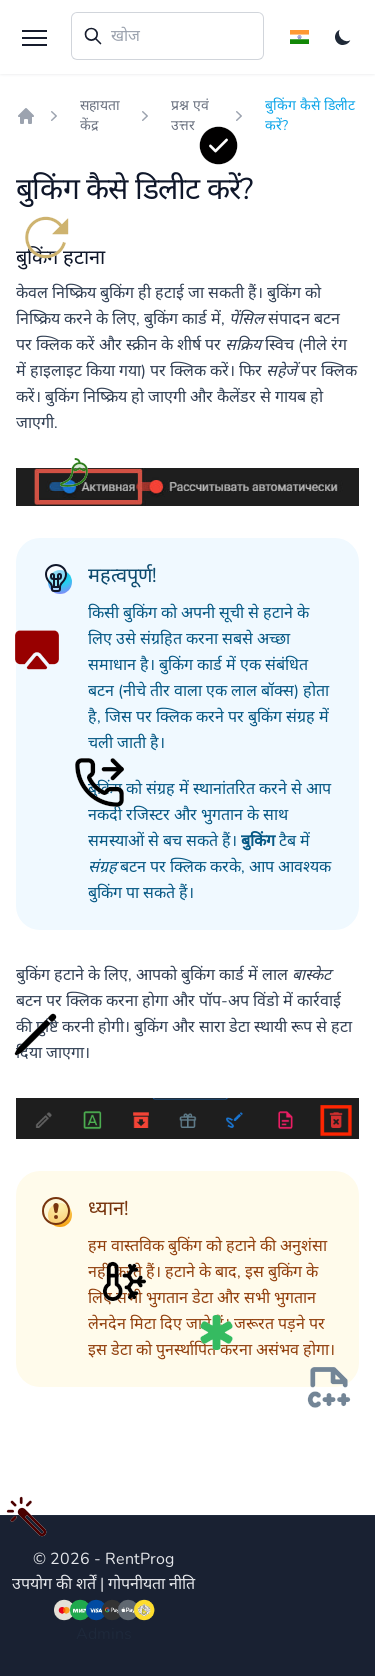 This screenshot has width=375, height=1676. I want to click on forward a call to another number, so click(99, 782).